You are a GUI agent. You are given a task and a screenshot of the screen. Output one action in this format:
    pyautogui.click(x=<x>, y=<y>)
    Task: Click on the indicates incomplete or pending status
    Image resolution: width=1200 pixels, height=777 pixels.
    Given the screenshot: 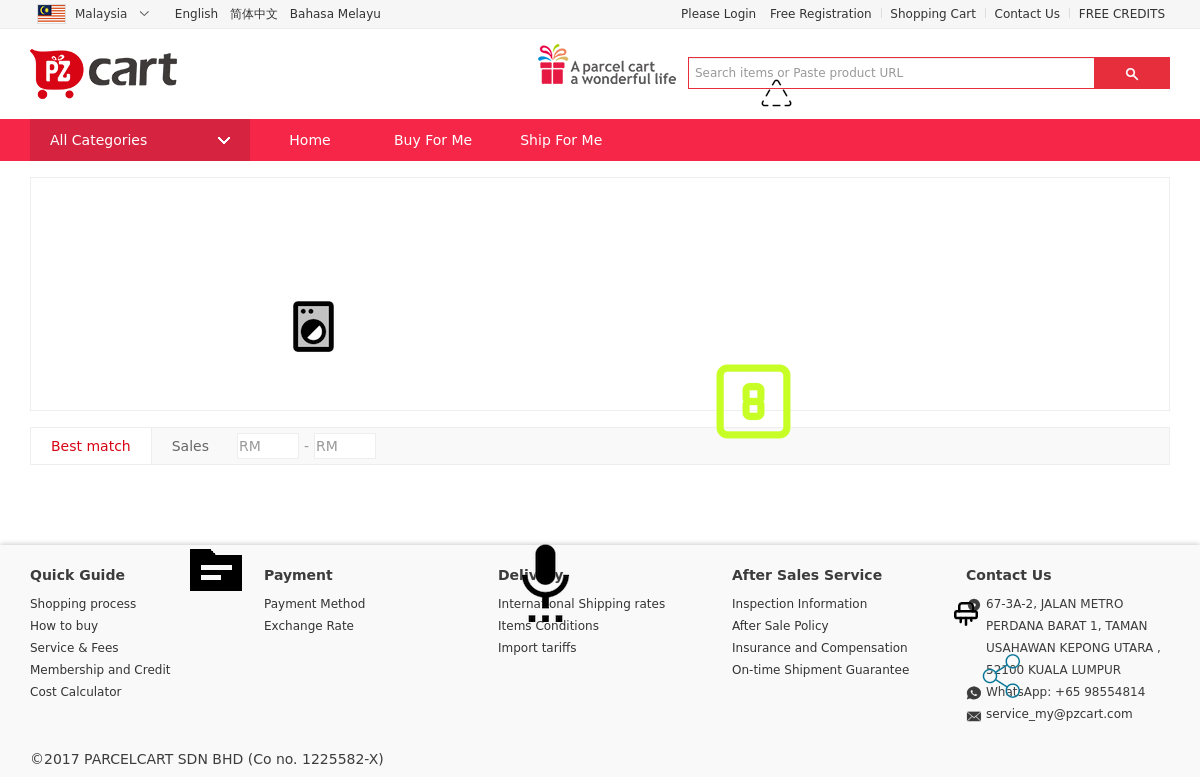 What is the action you would take?
    pyautogui.click(x=776, y=93)
    